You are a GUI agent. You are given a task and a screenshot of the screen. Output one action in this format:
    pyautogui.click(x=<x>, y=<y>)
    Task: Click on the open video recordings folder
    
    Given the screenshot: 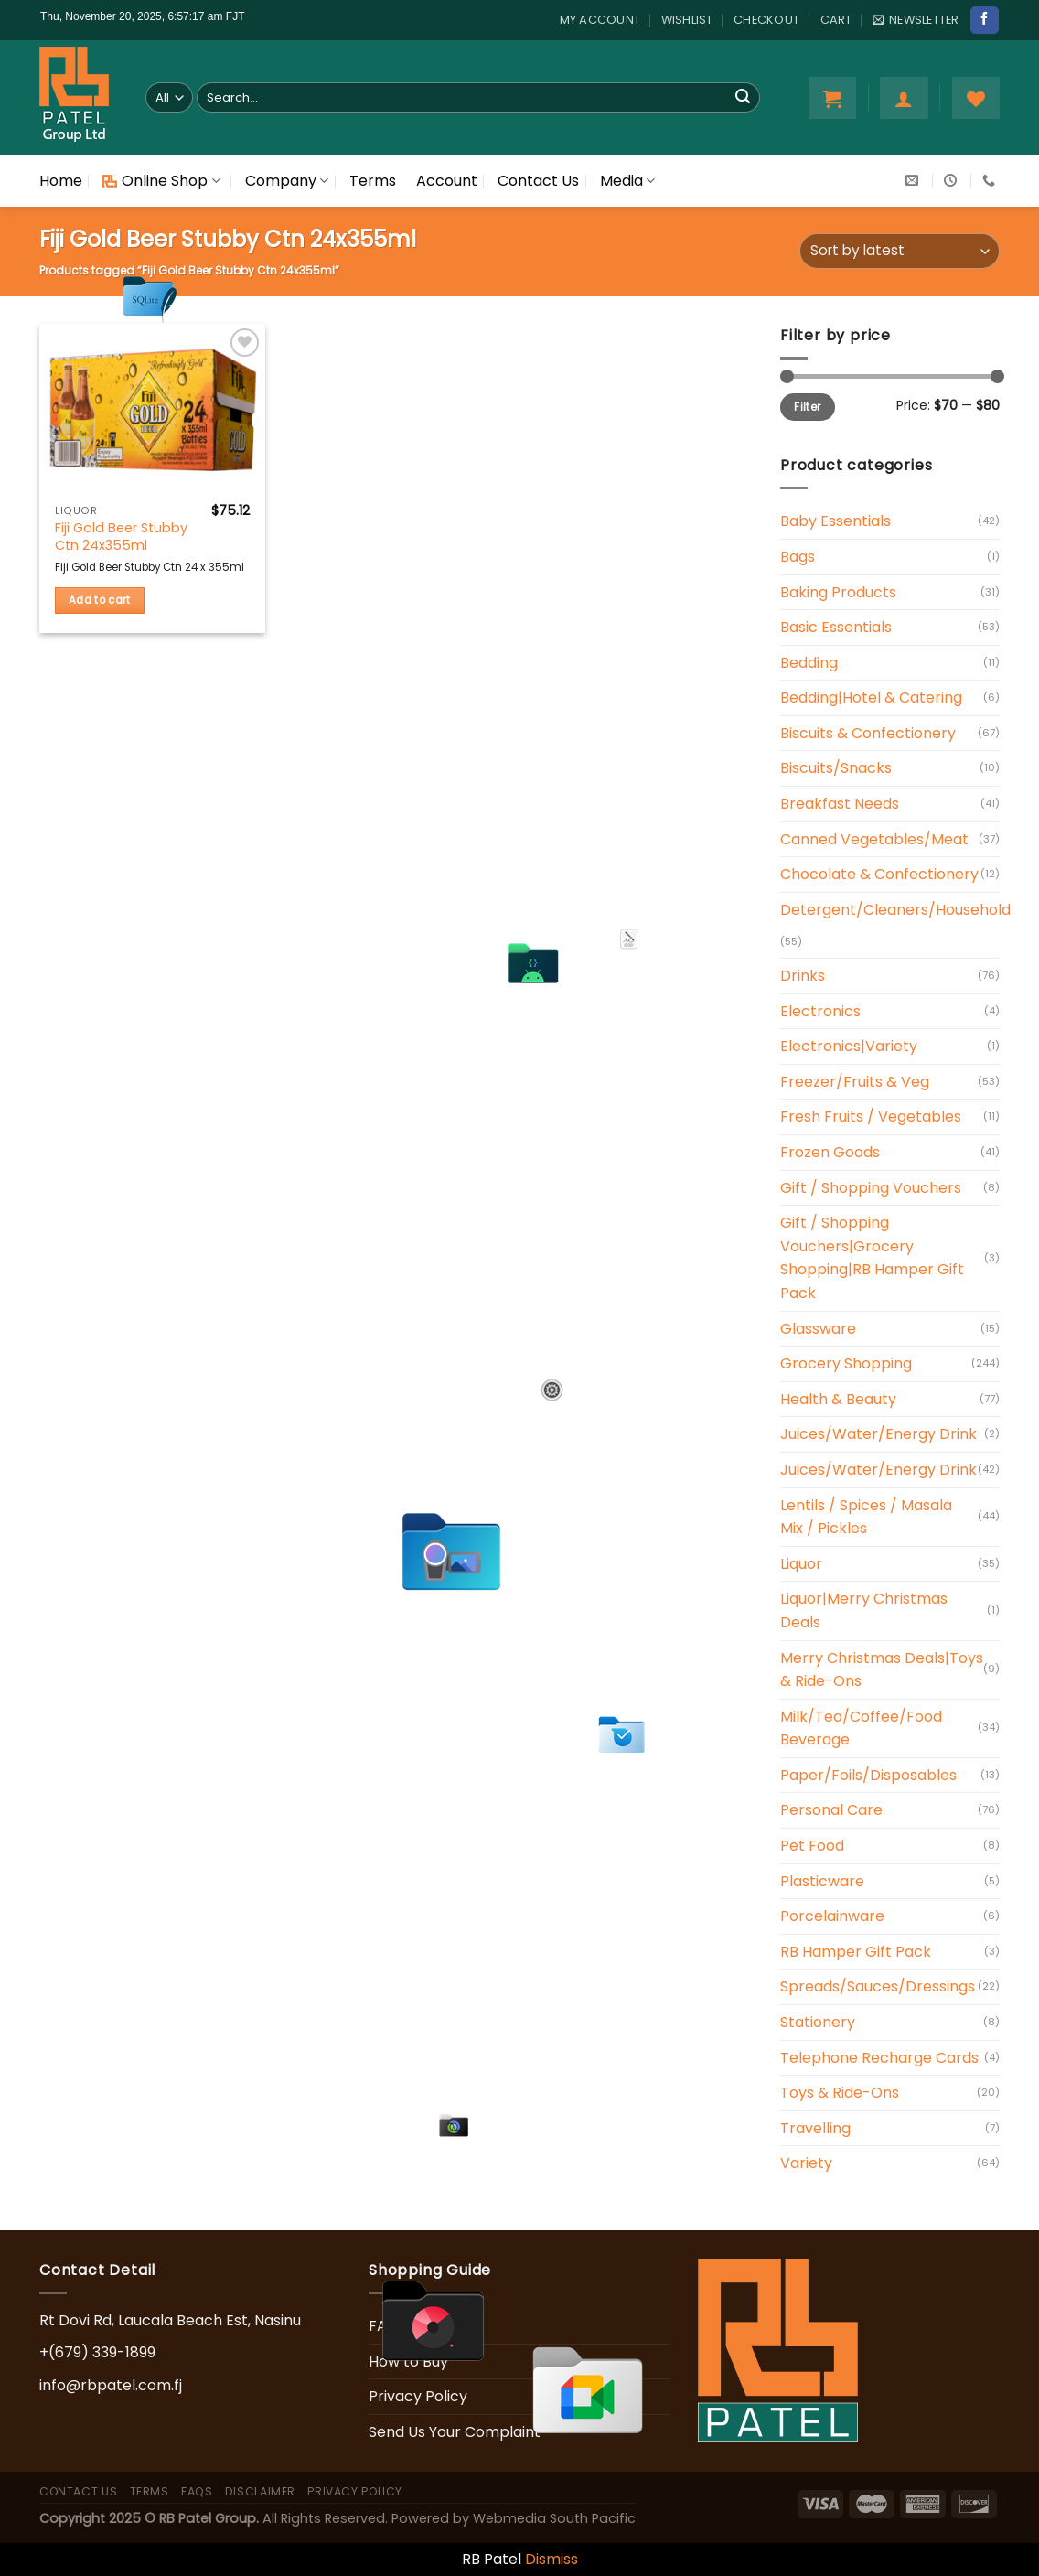 What is the action you would take?
    pyautogui.click(x=451, y=1554)
    